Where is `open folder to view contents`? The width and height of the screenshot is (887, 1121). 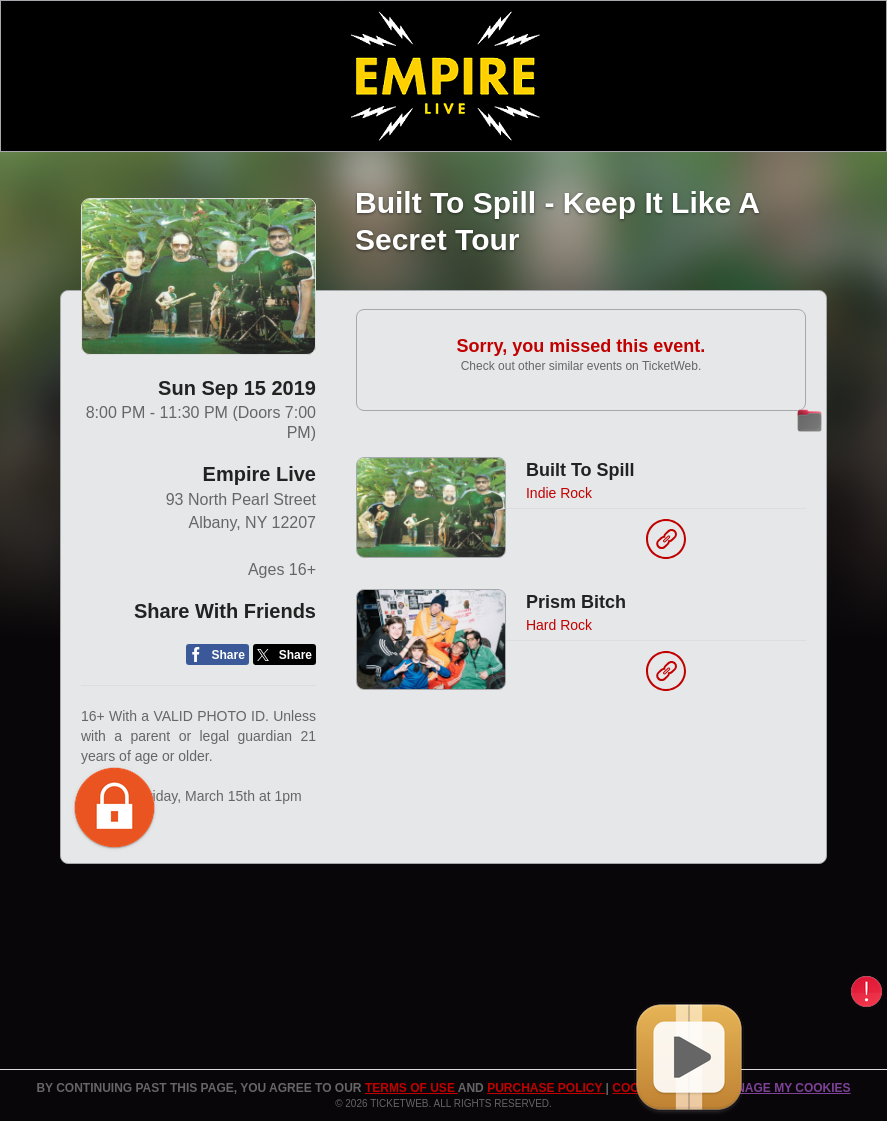
open folder to view contents is located at coordinates (809, 420).